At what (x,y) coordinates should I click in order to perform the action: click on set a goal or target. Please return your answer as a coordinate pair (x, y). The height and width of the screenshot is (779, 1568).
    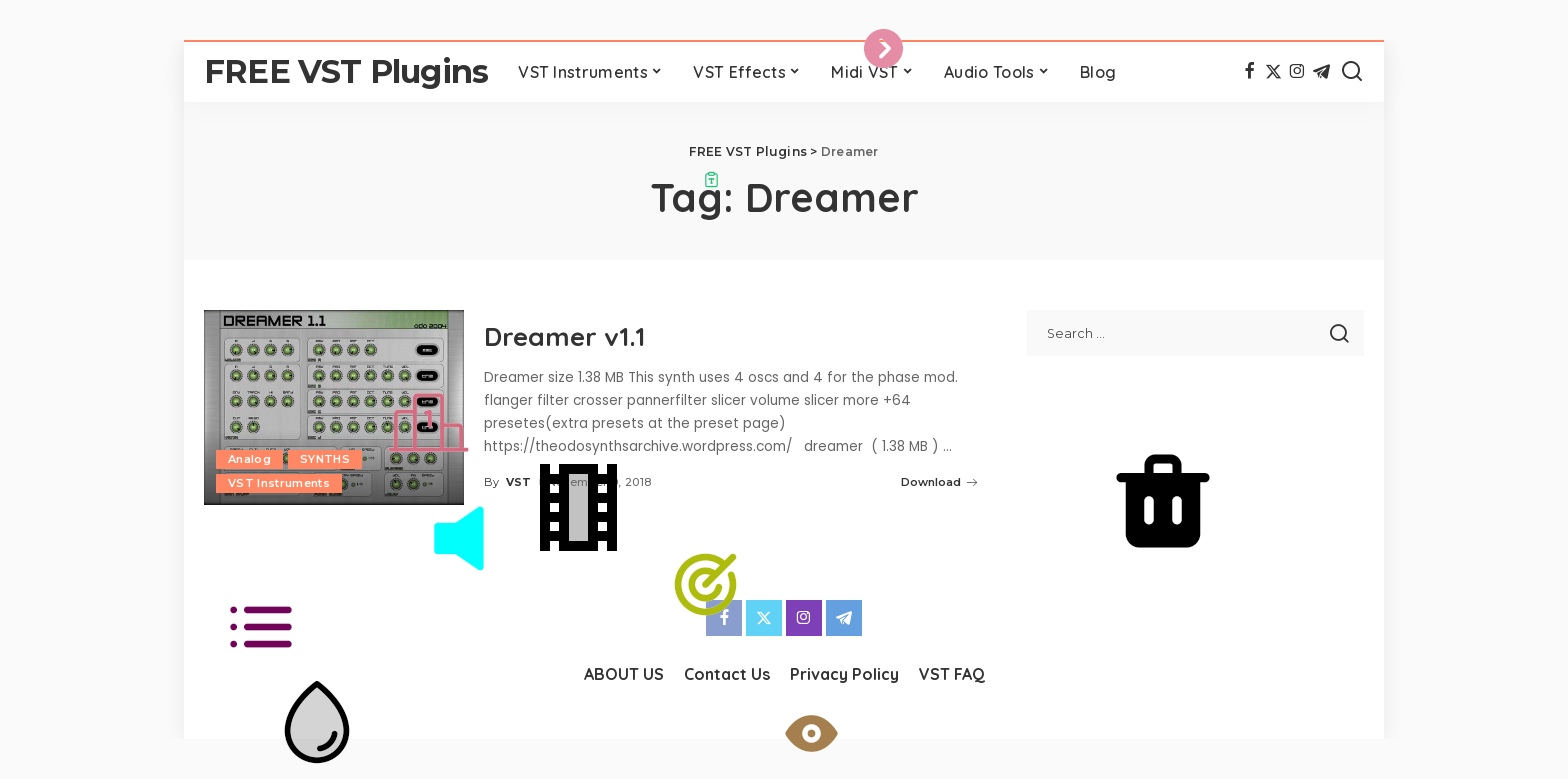
    Looking at the image, I should click on (705, 584).